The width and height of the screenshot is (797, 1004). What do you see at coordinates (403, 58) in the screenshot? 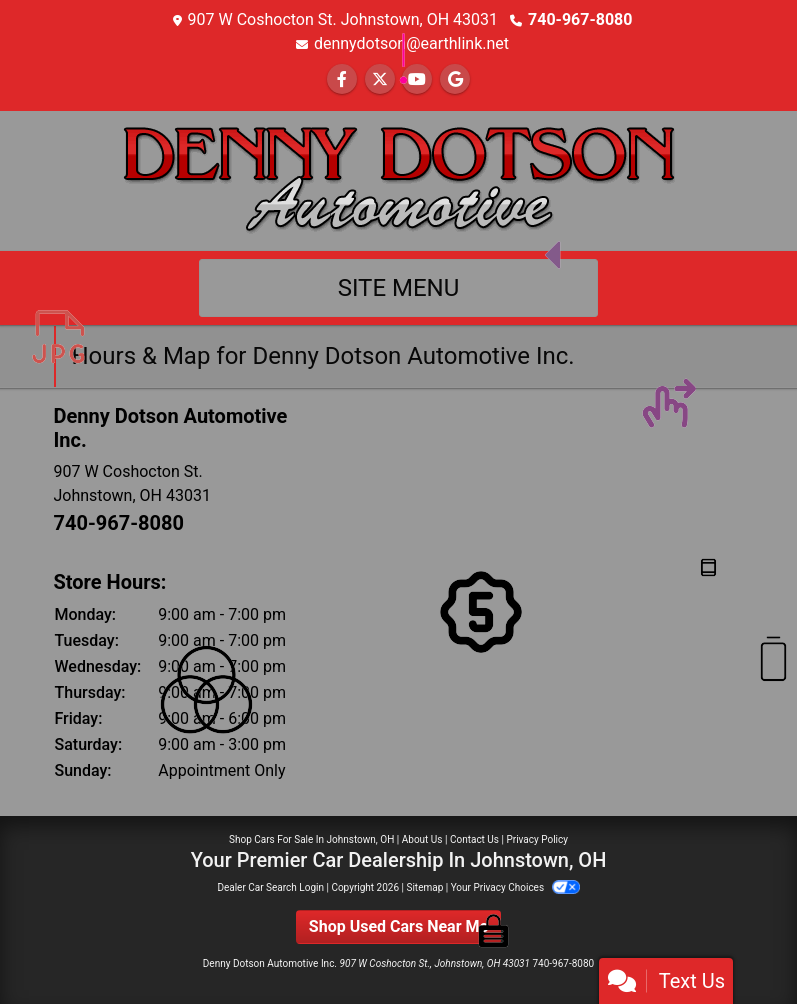
I see `indicates a warning or alert requiring attention` at bounding box center [403, 58].